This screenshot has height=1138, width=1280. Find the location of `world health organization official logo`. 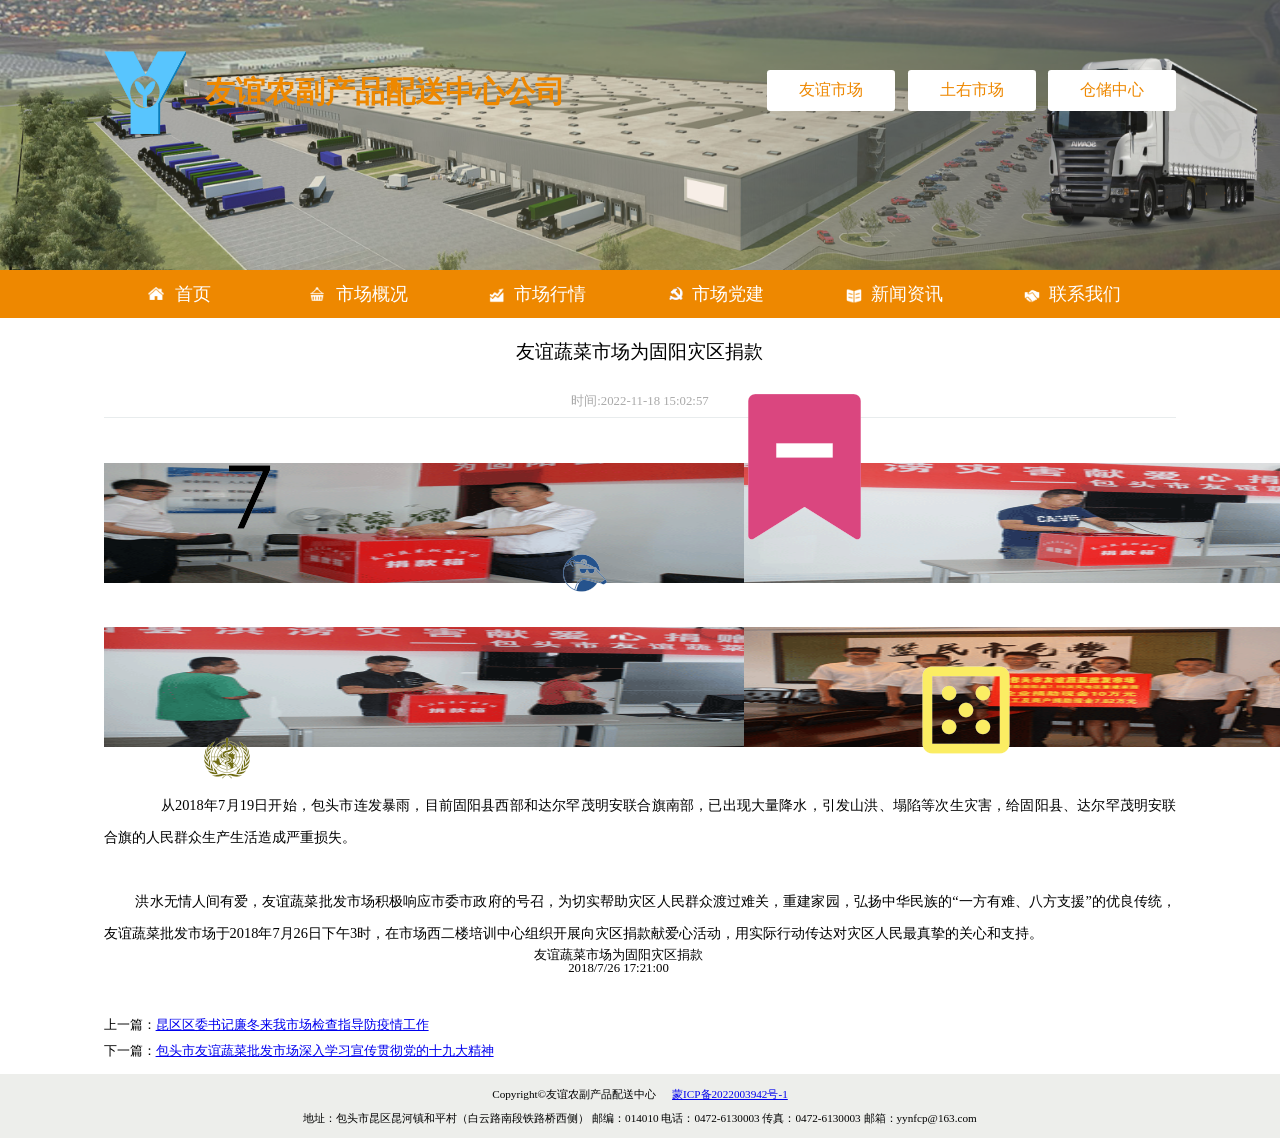

world health organization official logo is located at coordinates (227, 758).